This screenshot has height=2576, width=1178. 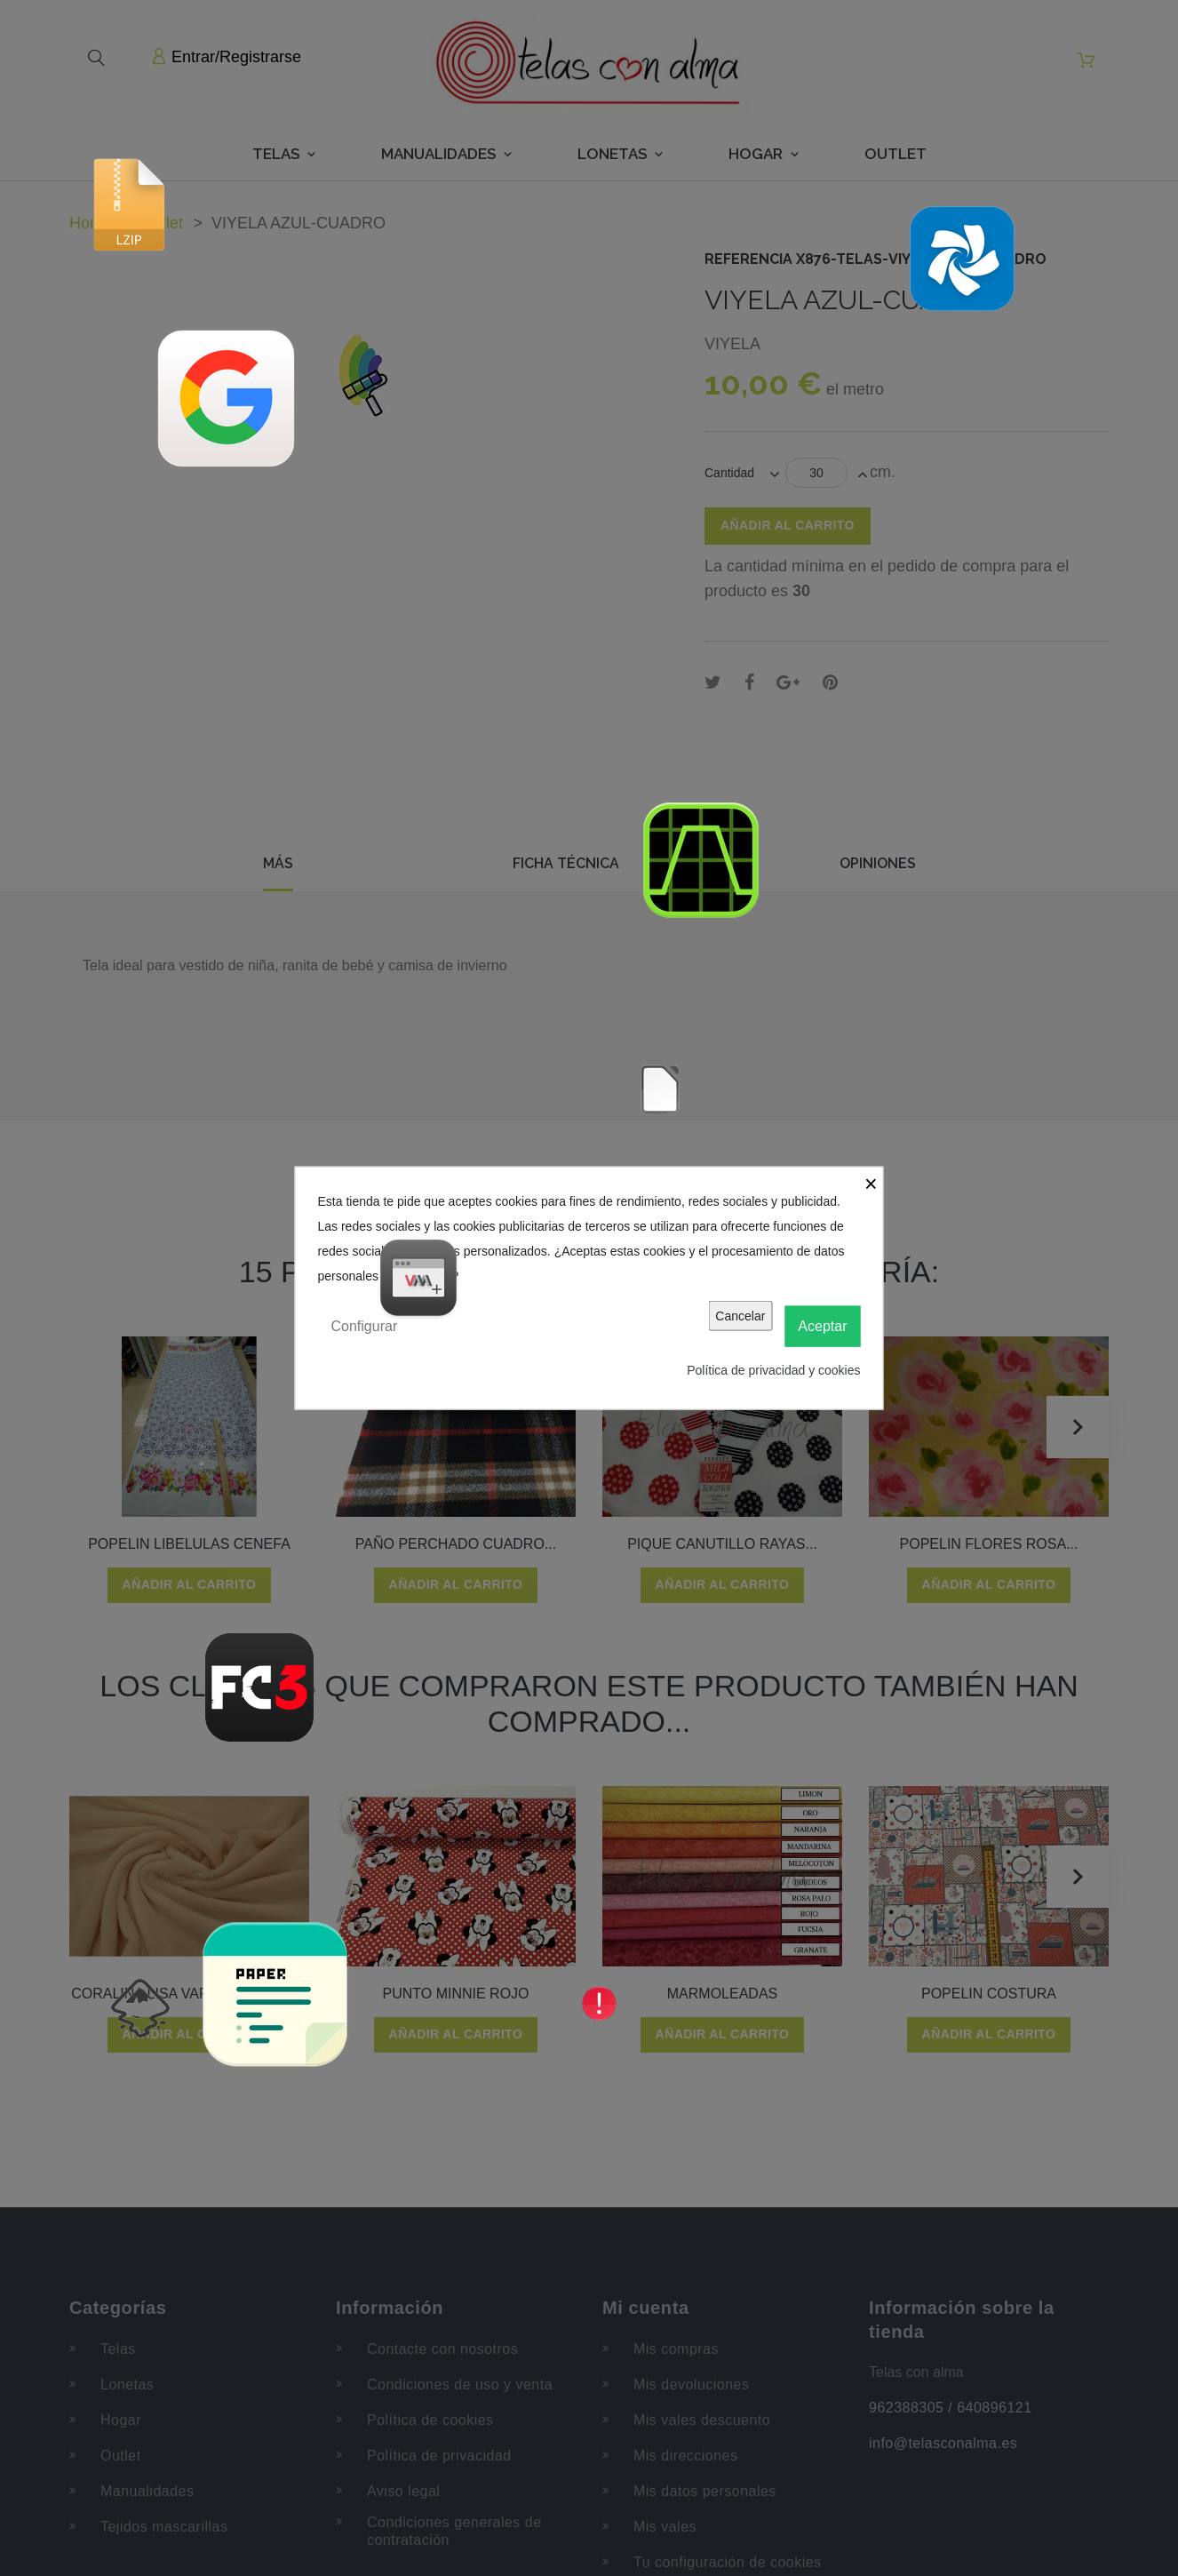 What do you see at coordinates (660, 1089) in the screenshot?
I see `open LibreOffice suite` at bounding box center [660, 1089].